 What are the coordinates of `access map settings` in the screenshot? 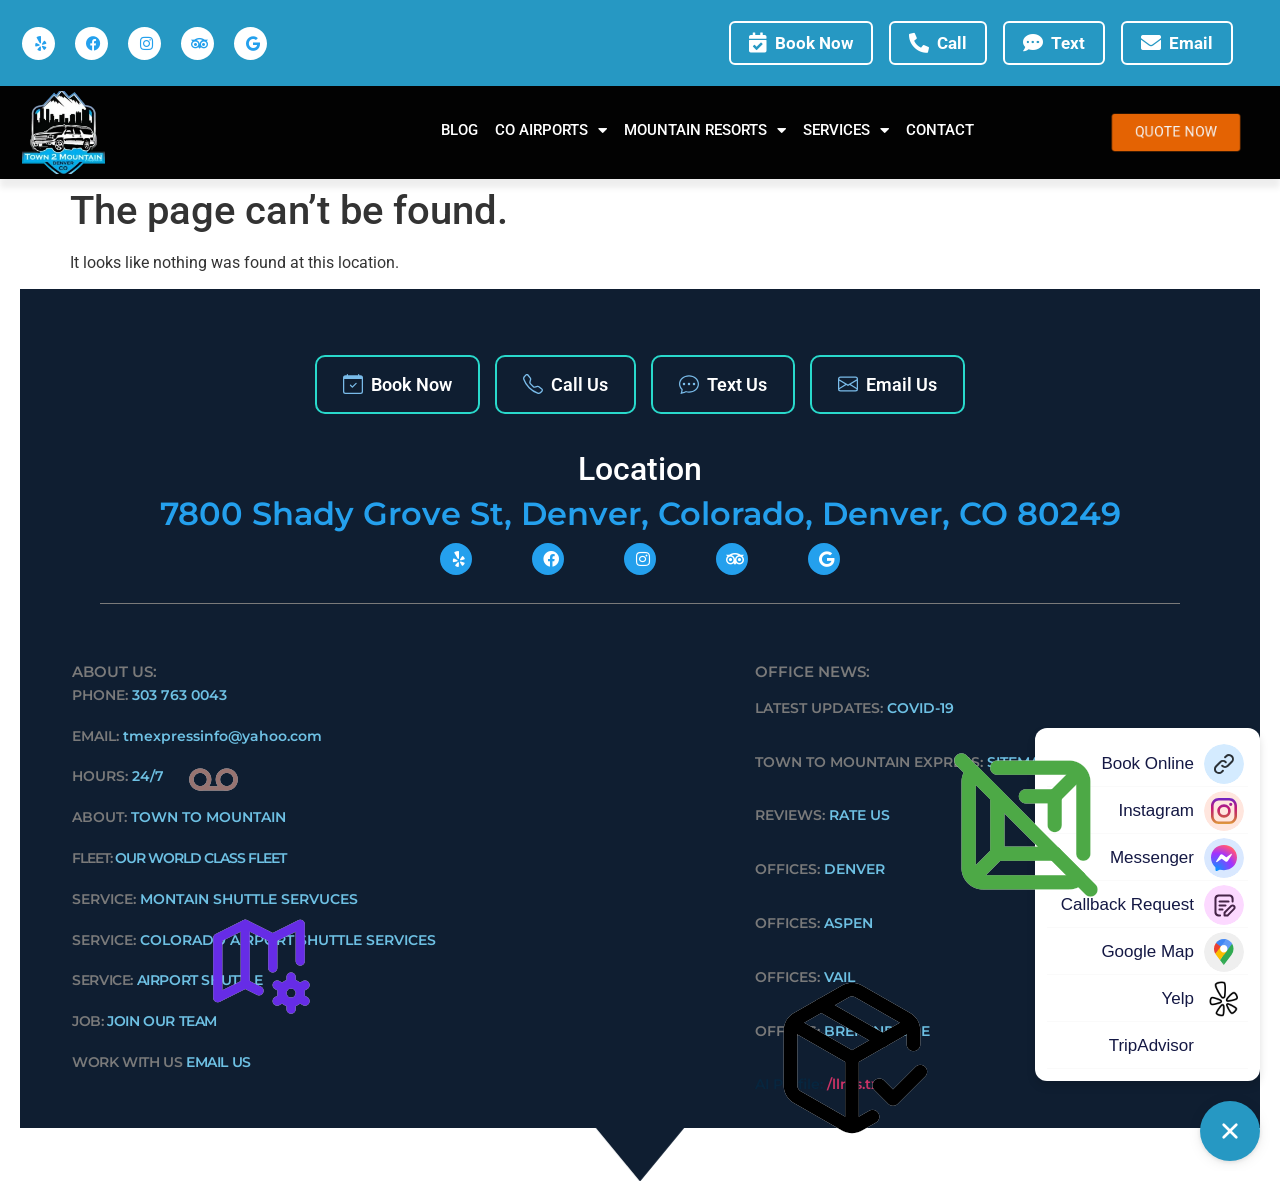 It's located at (259, 961).